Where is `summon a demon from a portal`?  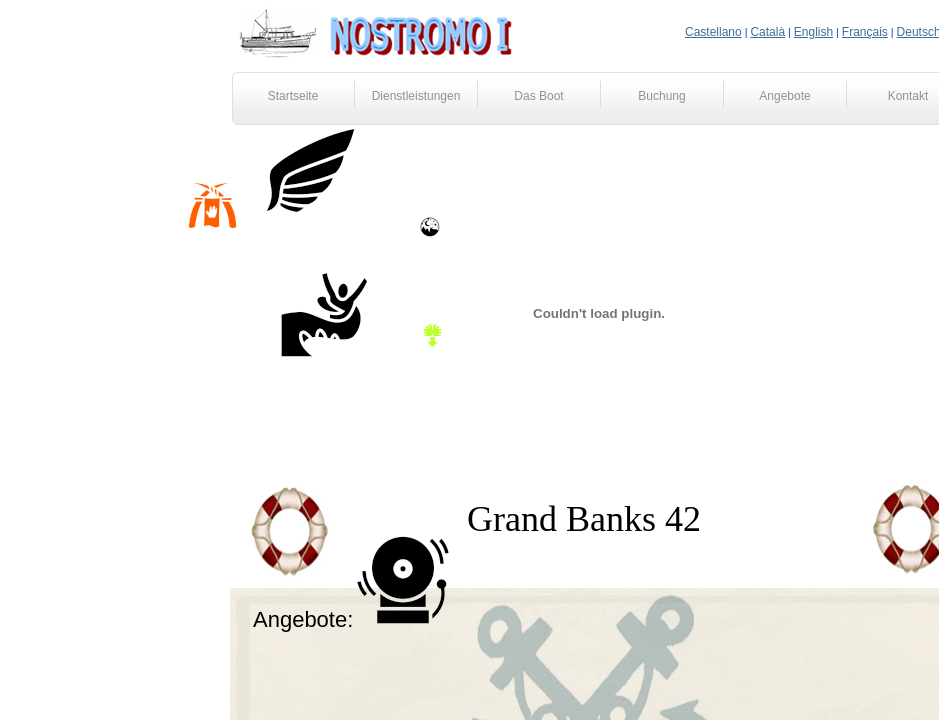 summon a demon from a portal is located at coordinates (324, 313).